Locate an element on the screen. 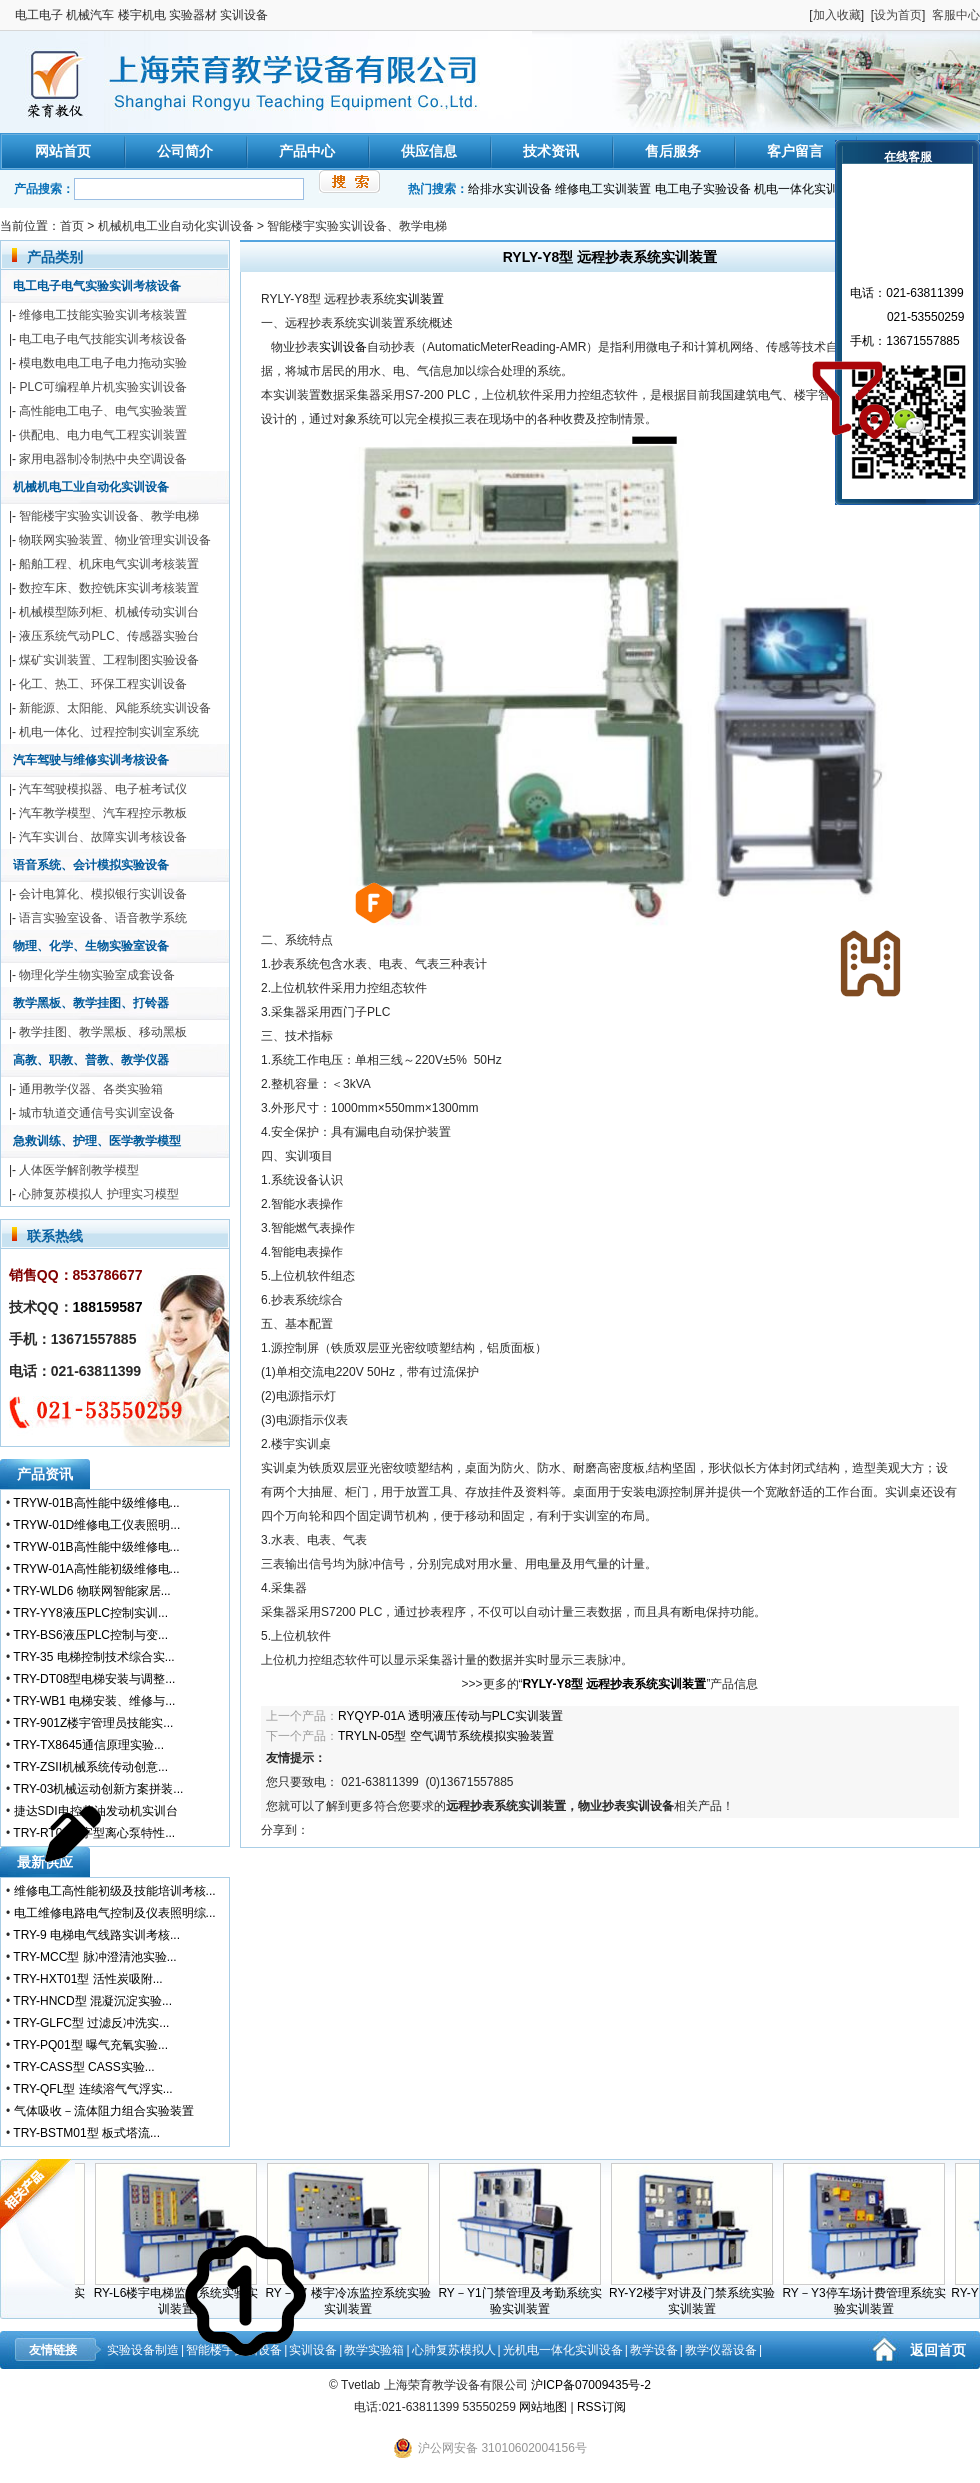  indicates first place or top ranking is located at coordinates (245, 2295).